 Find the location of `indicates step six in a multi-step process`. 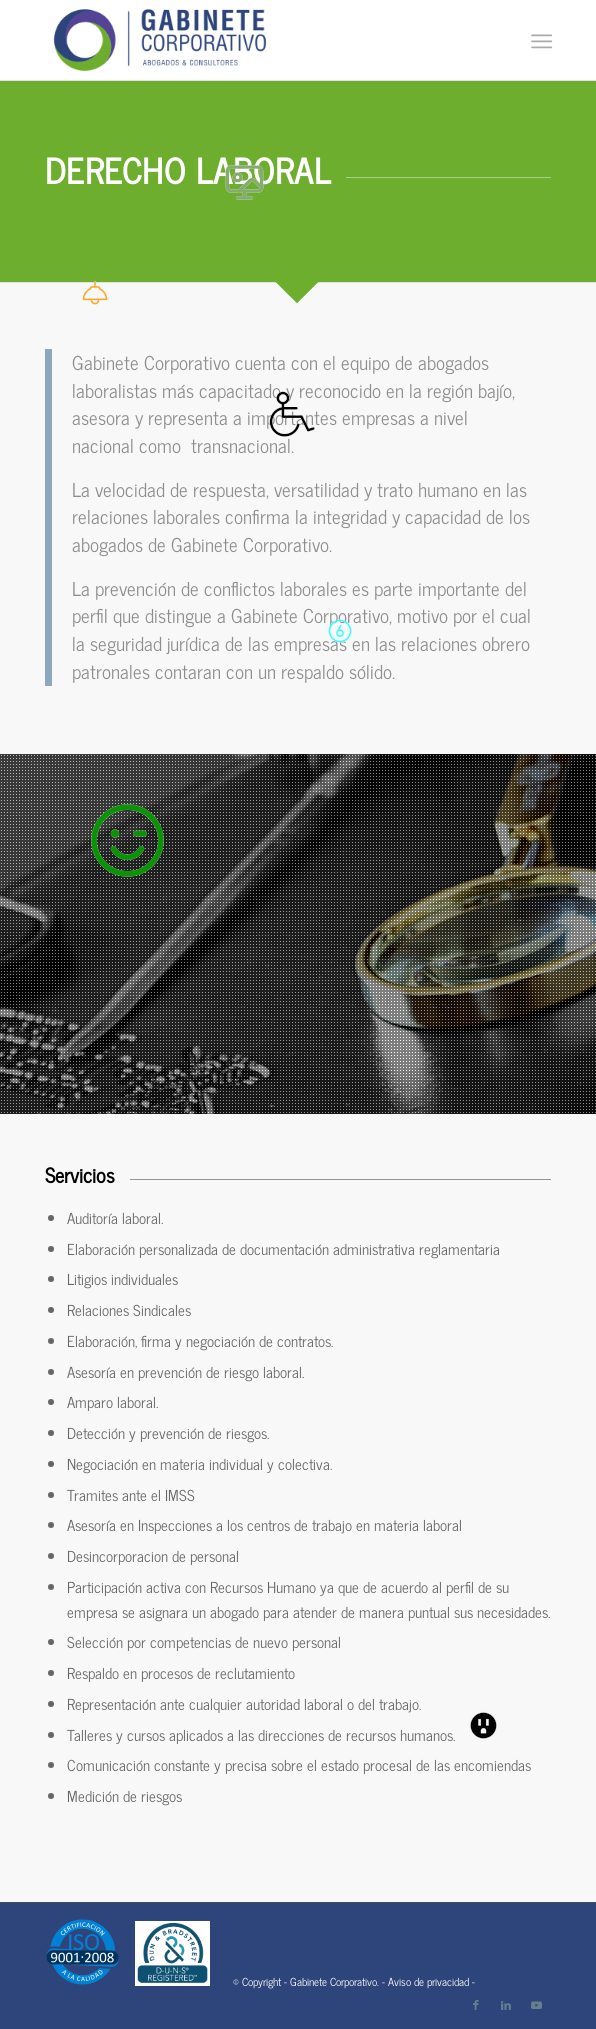

indicates step six in a multi-step process is located at coordinates (340, 631).